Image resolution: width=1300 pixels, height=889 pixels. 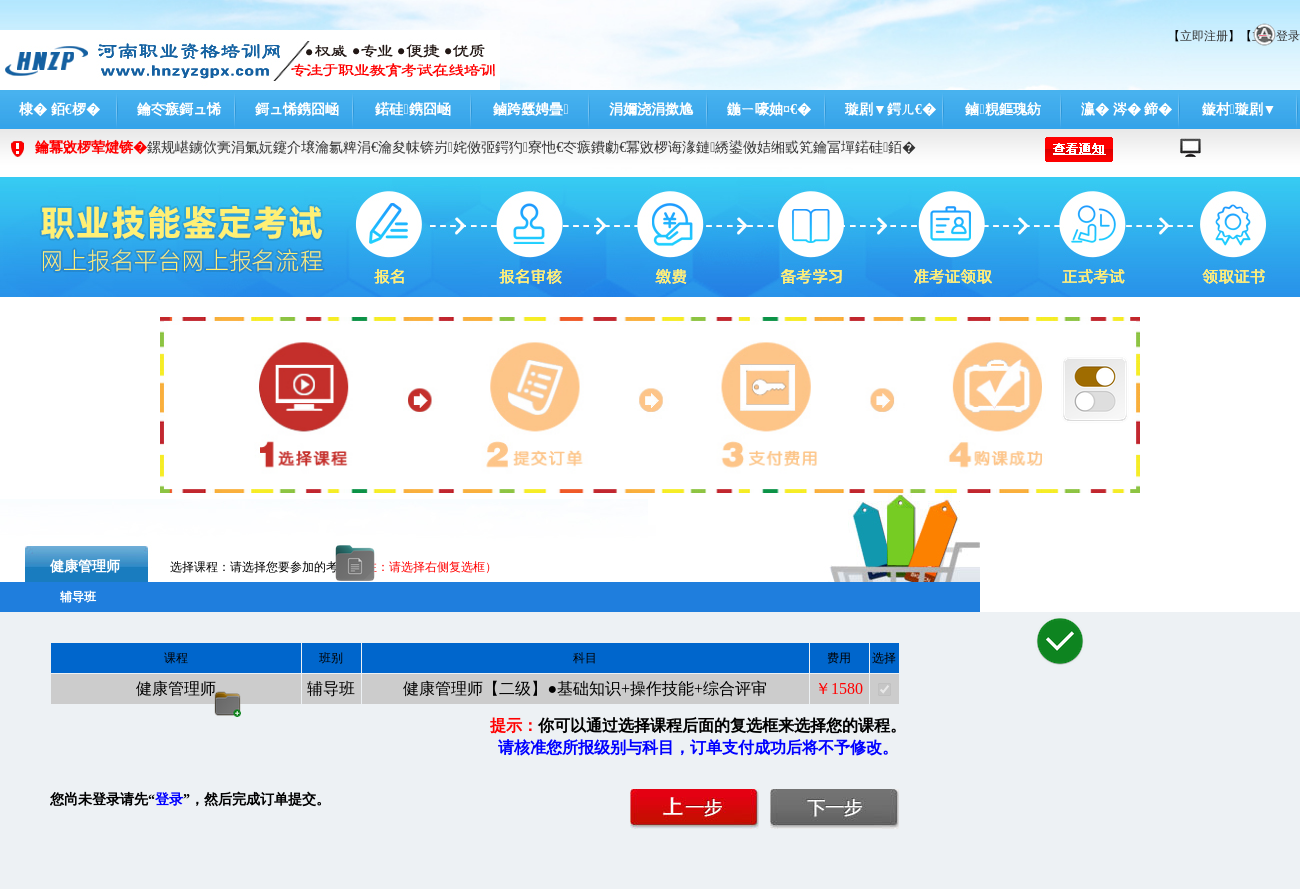 What do you see at coordinates (1095, 389) in the screenshot?
I see `open gnome tweaks to customize desktop settings` at bounding box center [1095, 389].